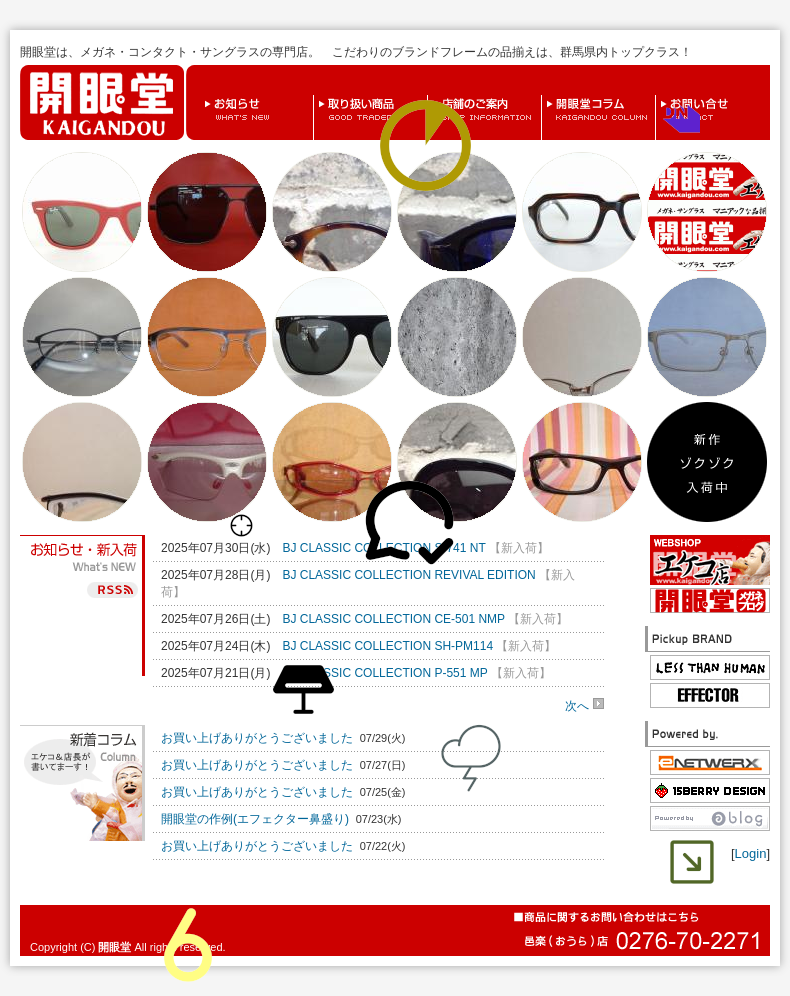  Describe the element at coordinates (241, 525) in the screenshot. I see `center map on current location` at that location.